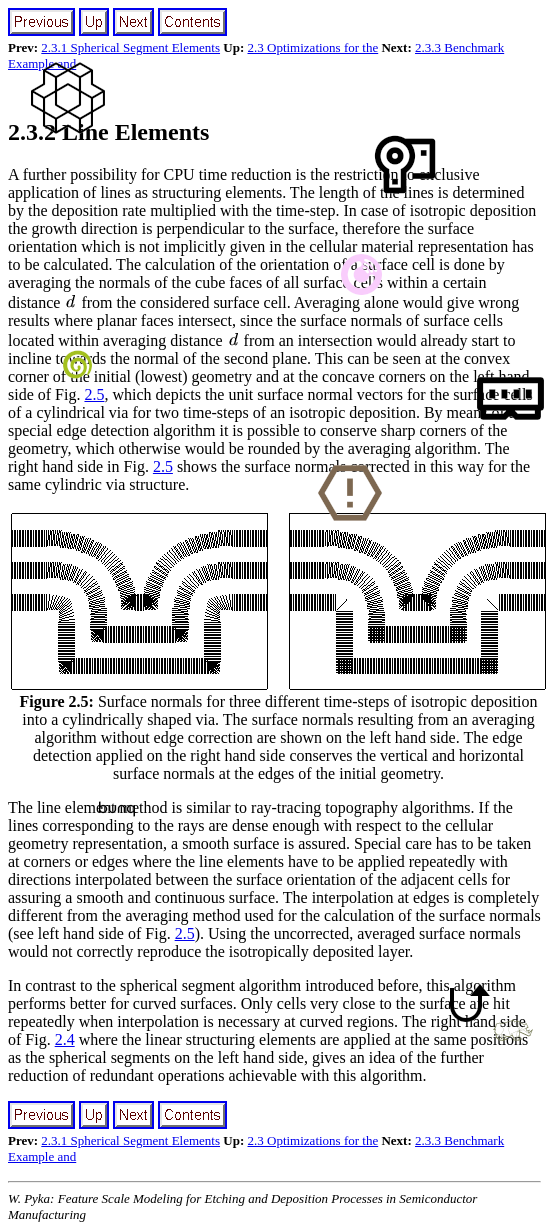  What do you see at coordinates (406, 164) in the screenshot?
I see `DV camcorder or digital video camera` at bounding box center [406, 164].